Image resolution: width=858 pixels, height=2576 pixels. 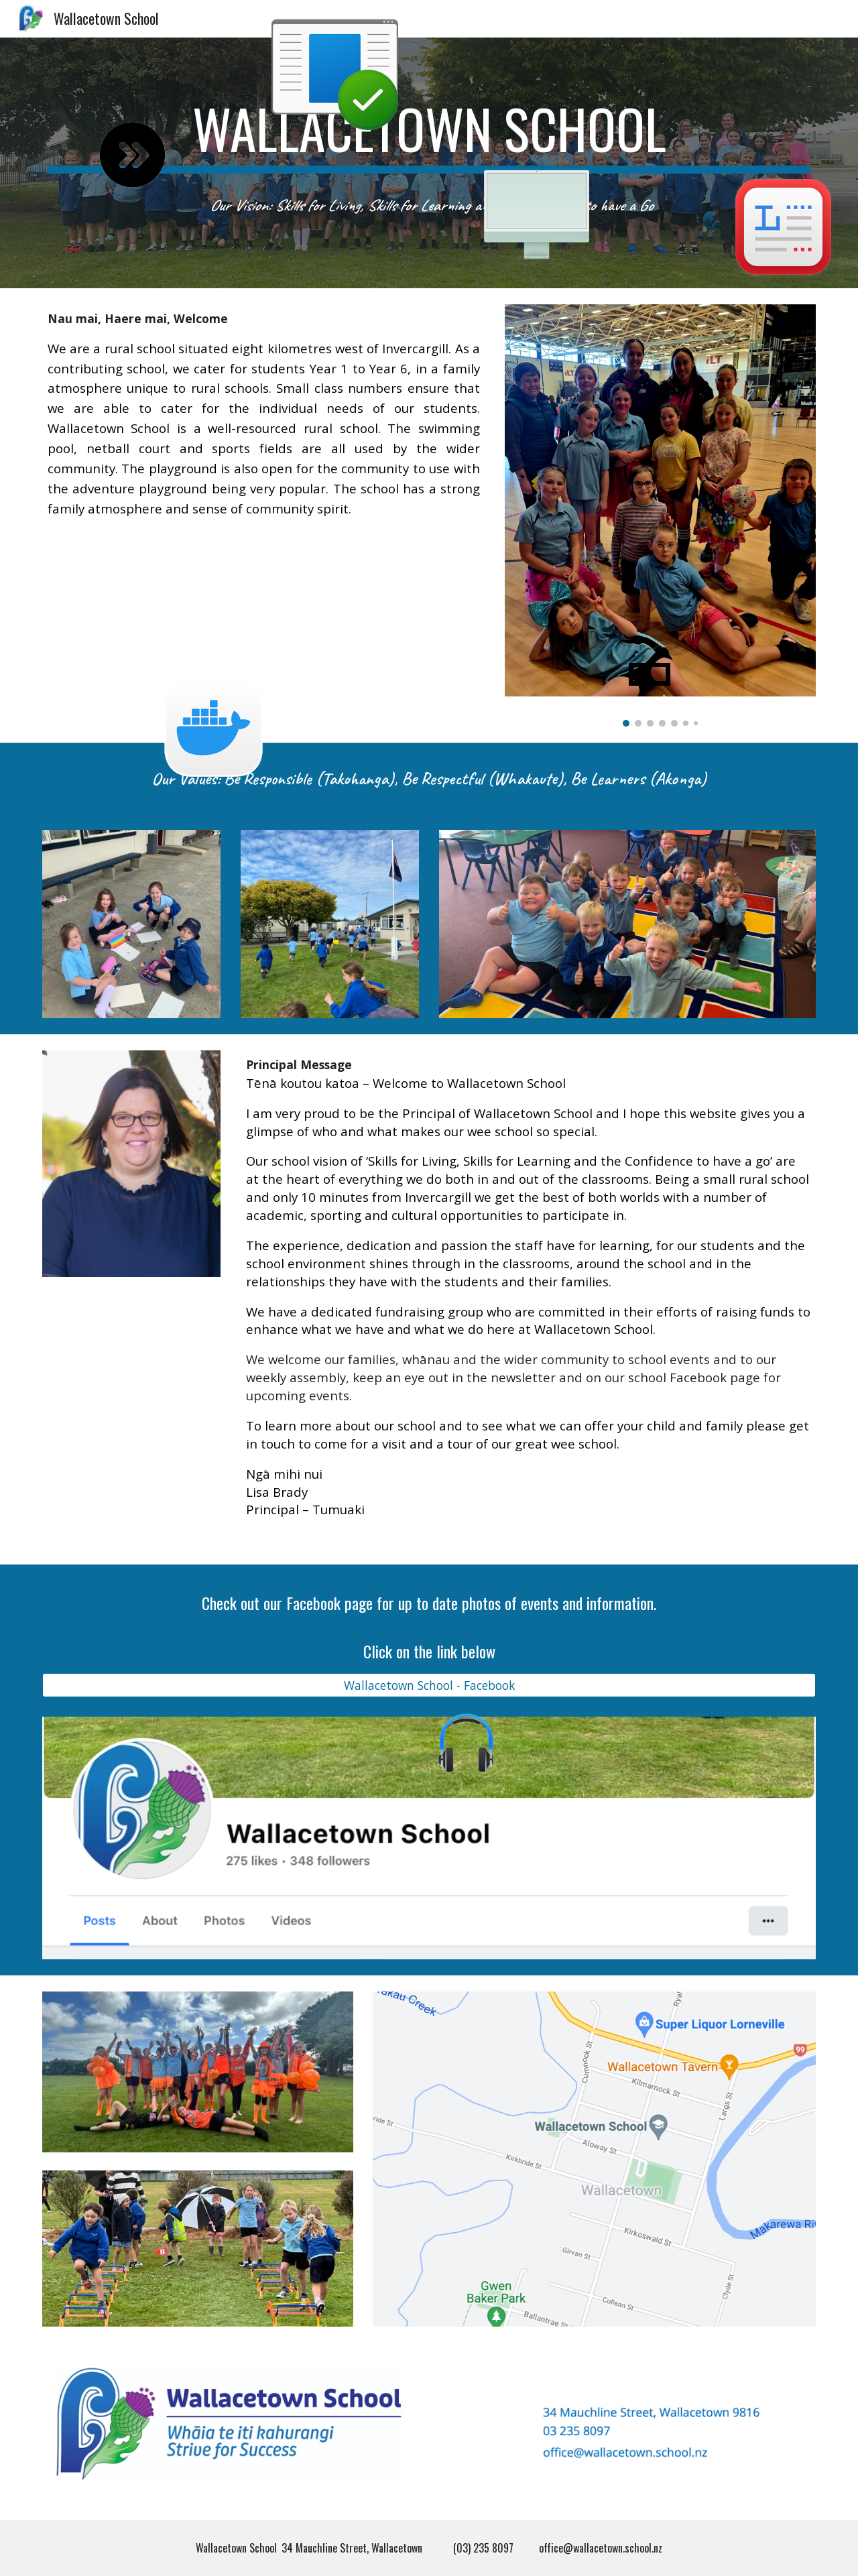 What do you see at coordinates (466, 1746) in the screenshot?
I see `access audio or headphone settings` at bounding box center [466, 1746].